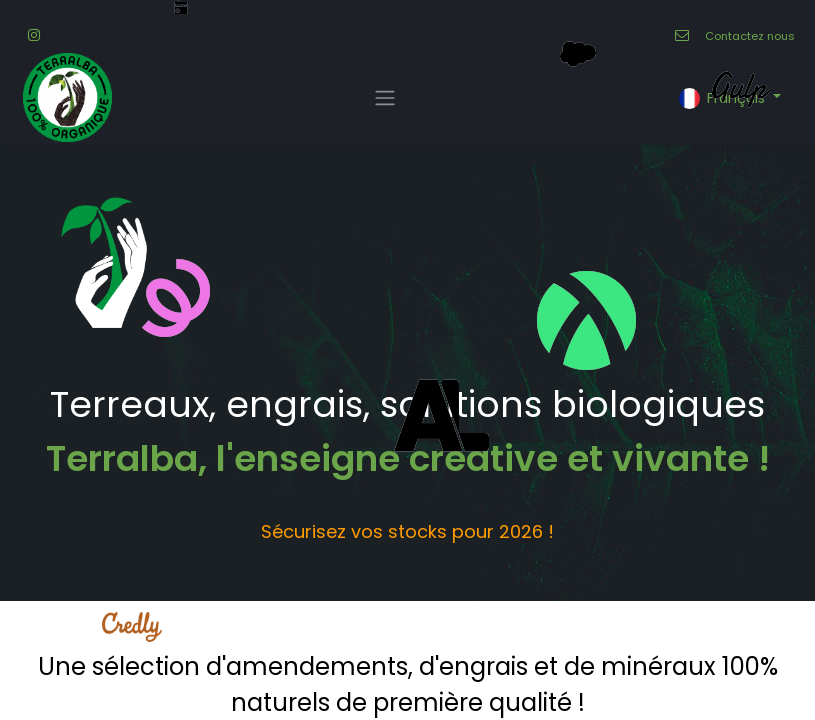  I want to click on listen to radio or audio broadcasts, so click(181, 8).